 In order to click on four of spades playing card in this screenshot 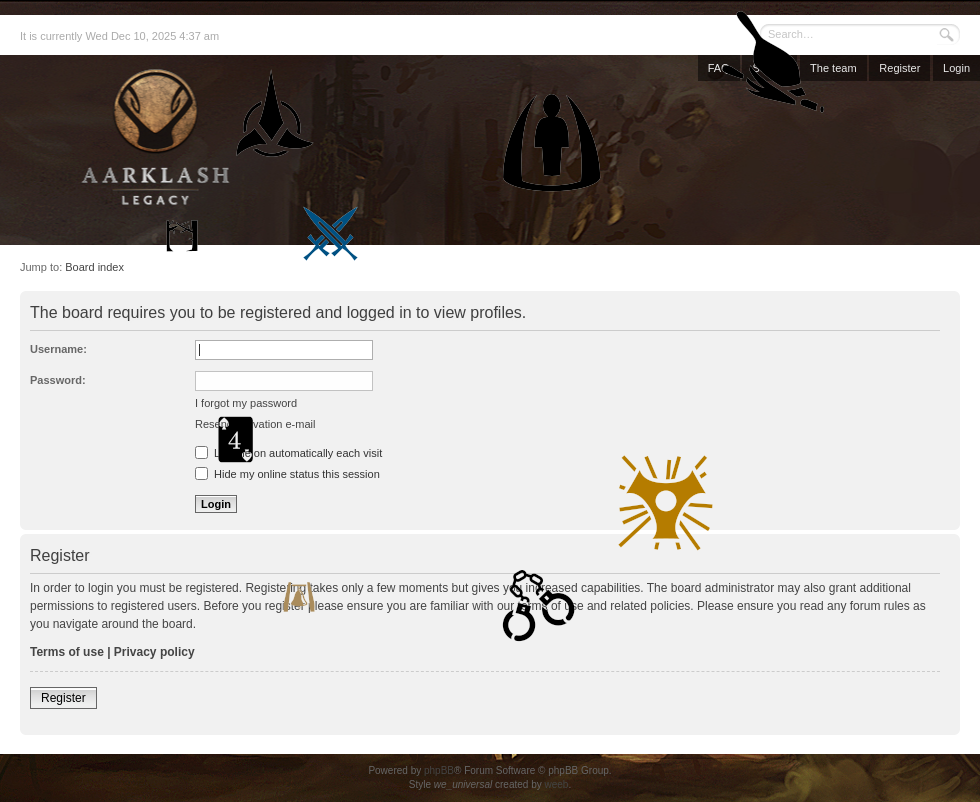, I will do `click(235, 439)`.